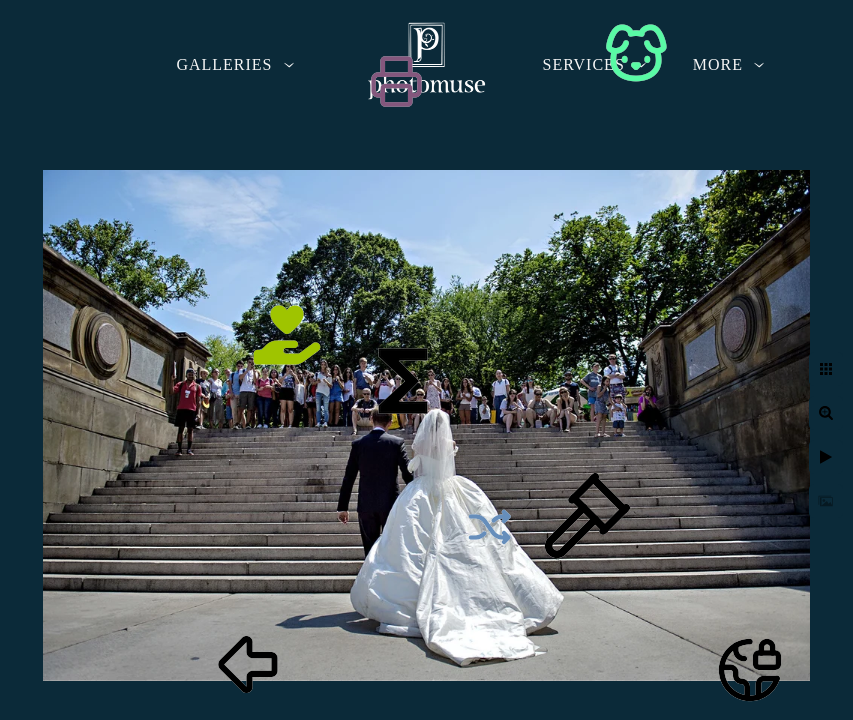 The width and height of the screenshot is (853, 720). What do you see at coordinates (750, 670) in the screenshot?
I see `access global security or privacy settings` at bounding box center [750, 670].